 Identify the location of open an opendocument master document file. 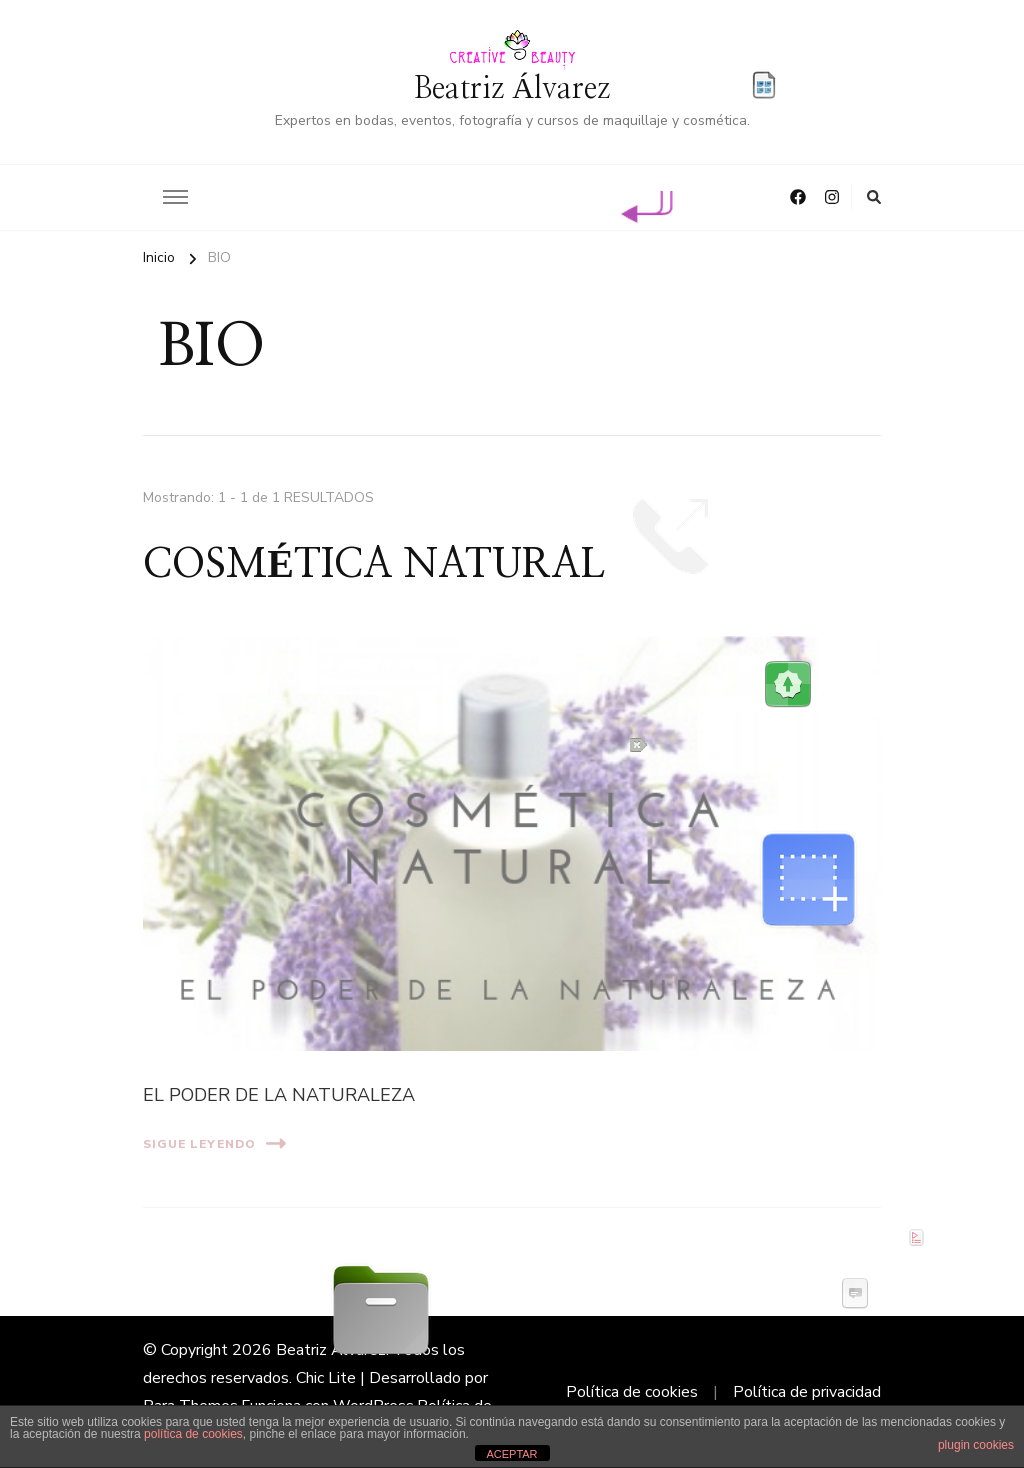
(764, 85).